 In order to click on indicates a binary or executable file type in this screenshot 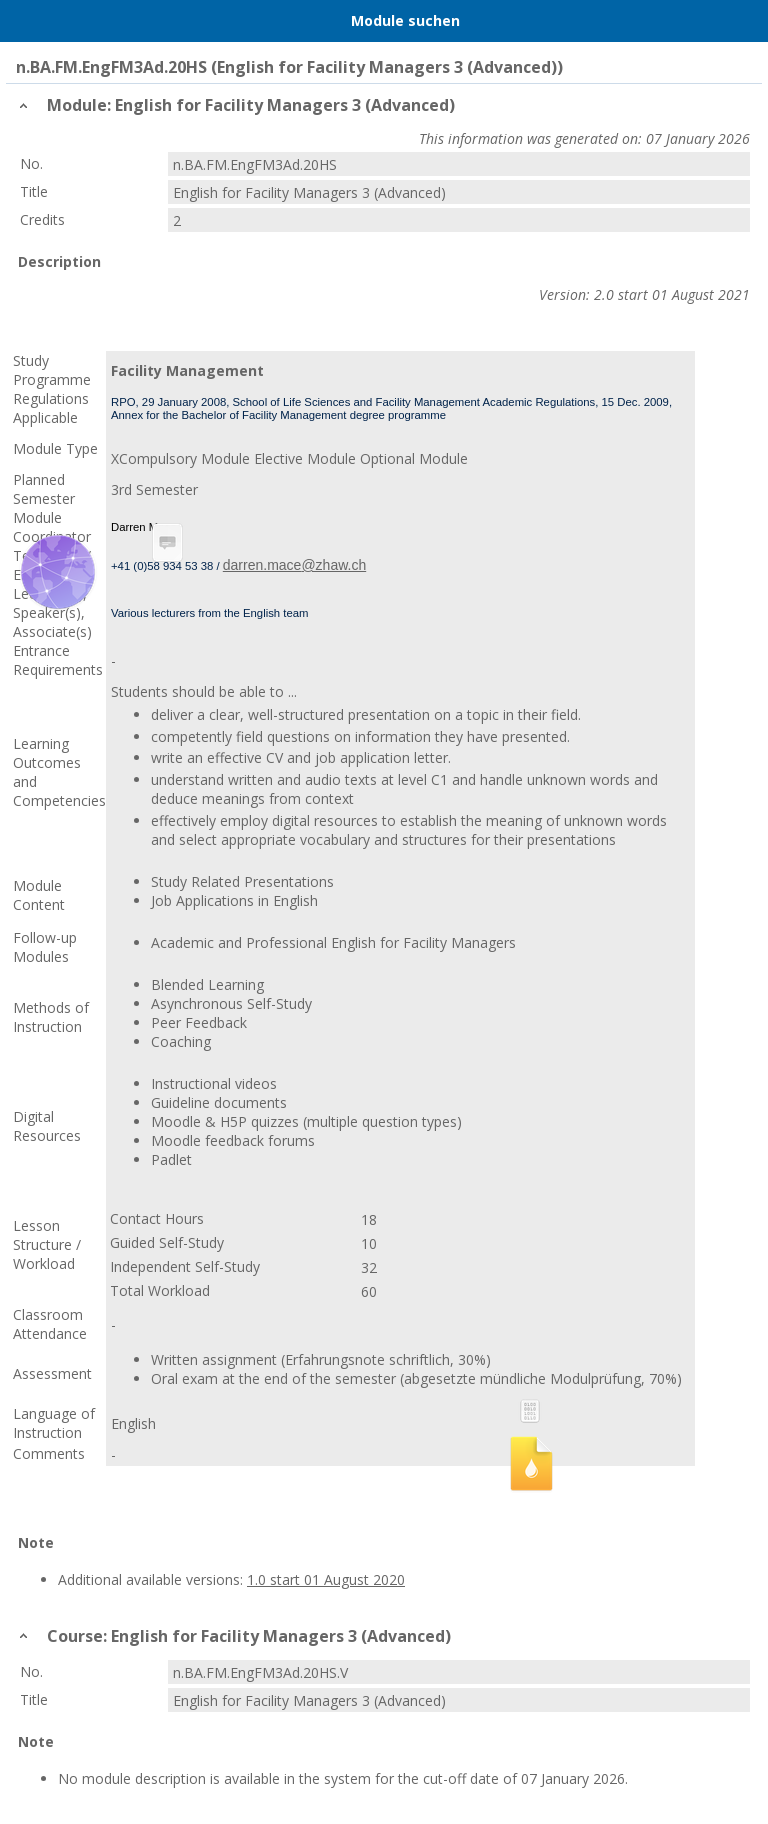, I will do `click(530, 1411)`.